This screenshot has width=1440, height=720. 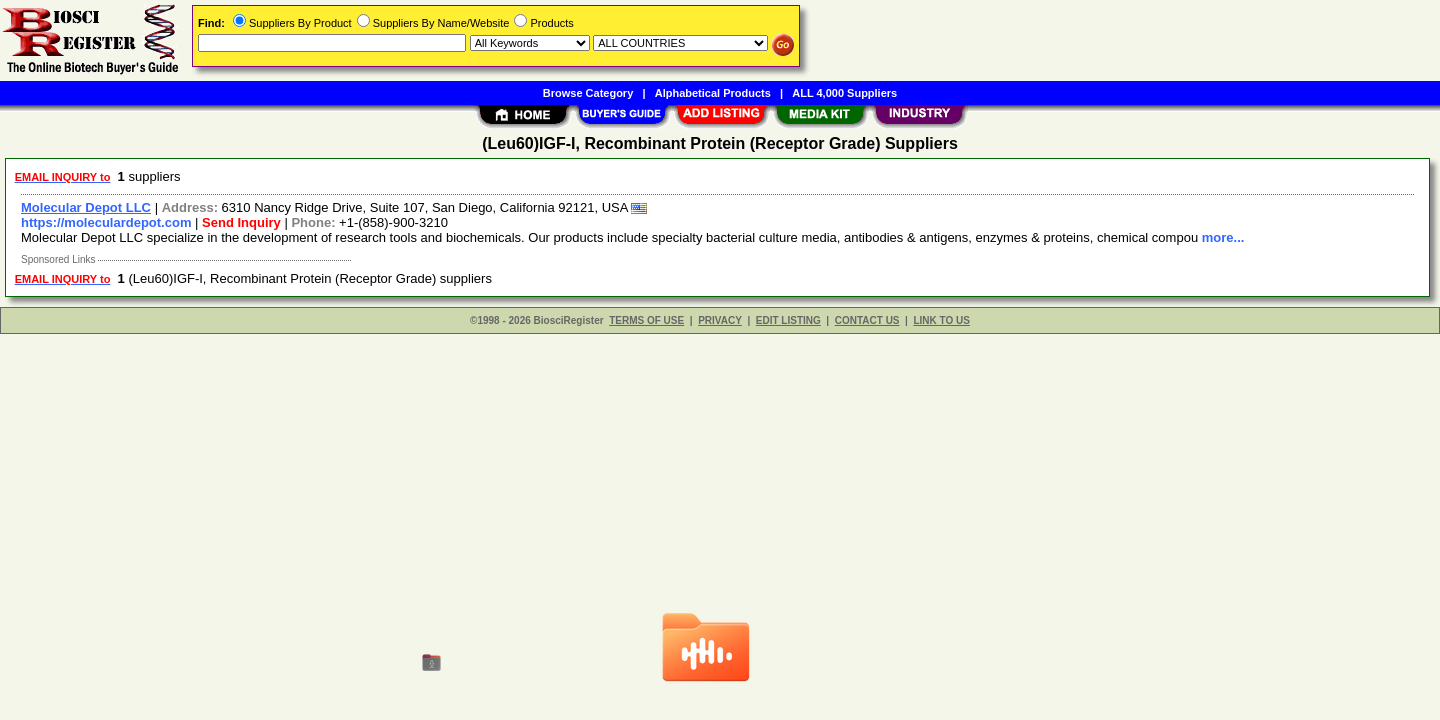 I want to click on open your downloads folder, so click(x=431, y=662).